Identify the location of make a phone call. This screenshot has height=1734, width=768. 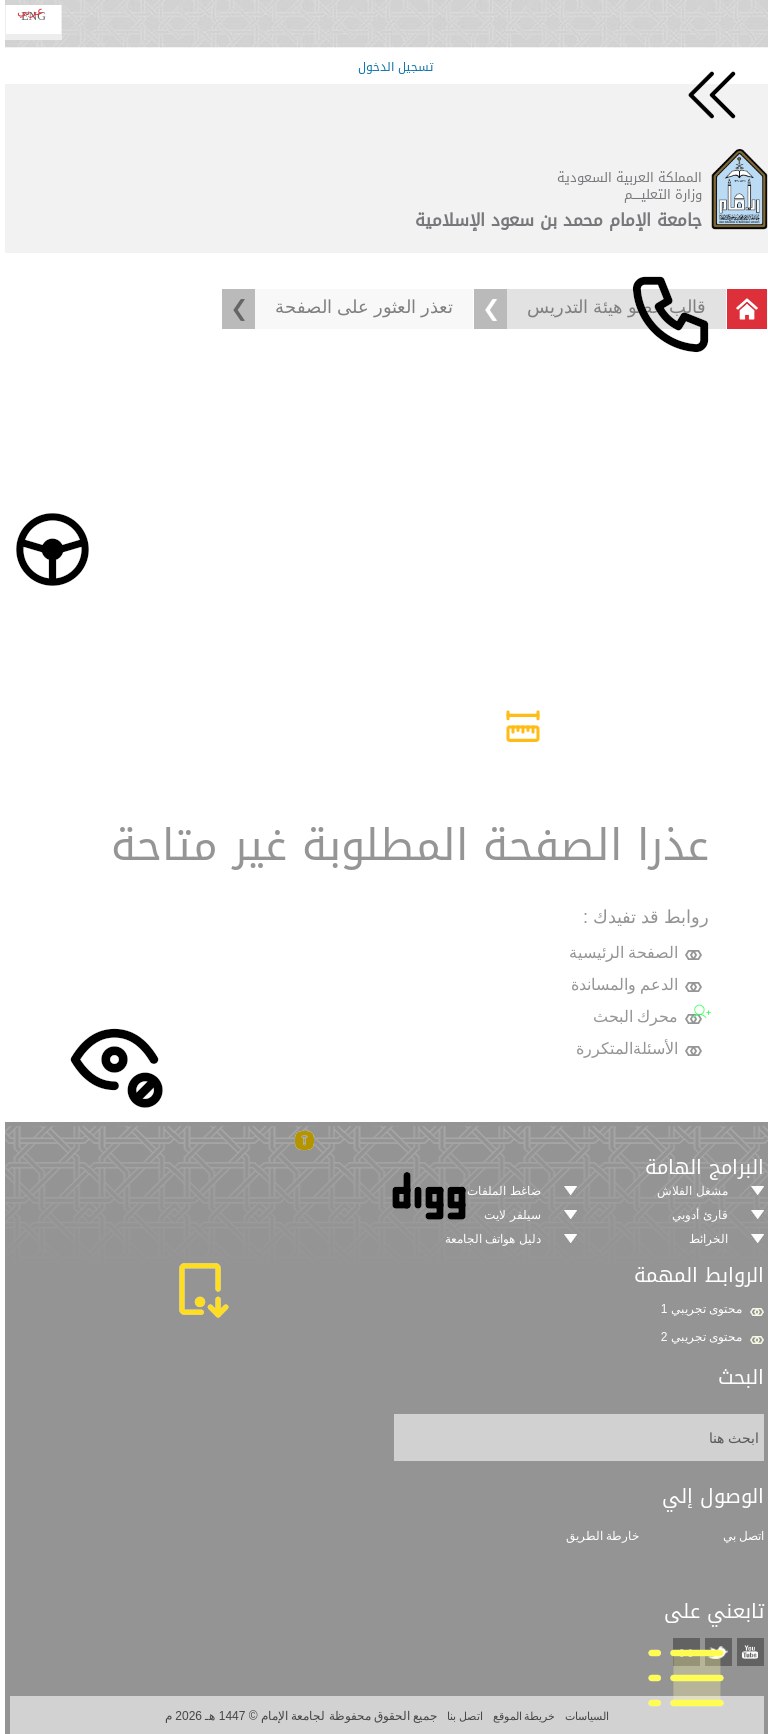
(672, 312).